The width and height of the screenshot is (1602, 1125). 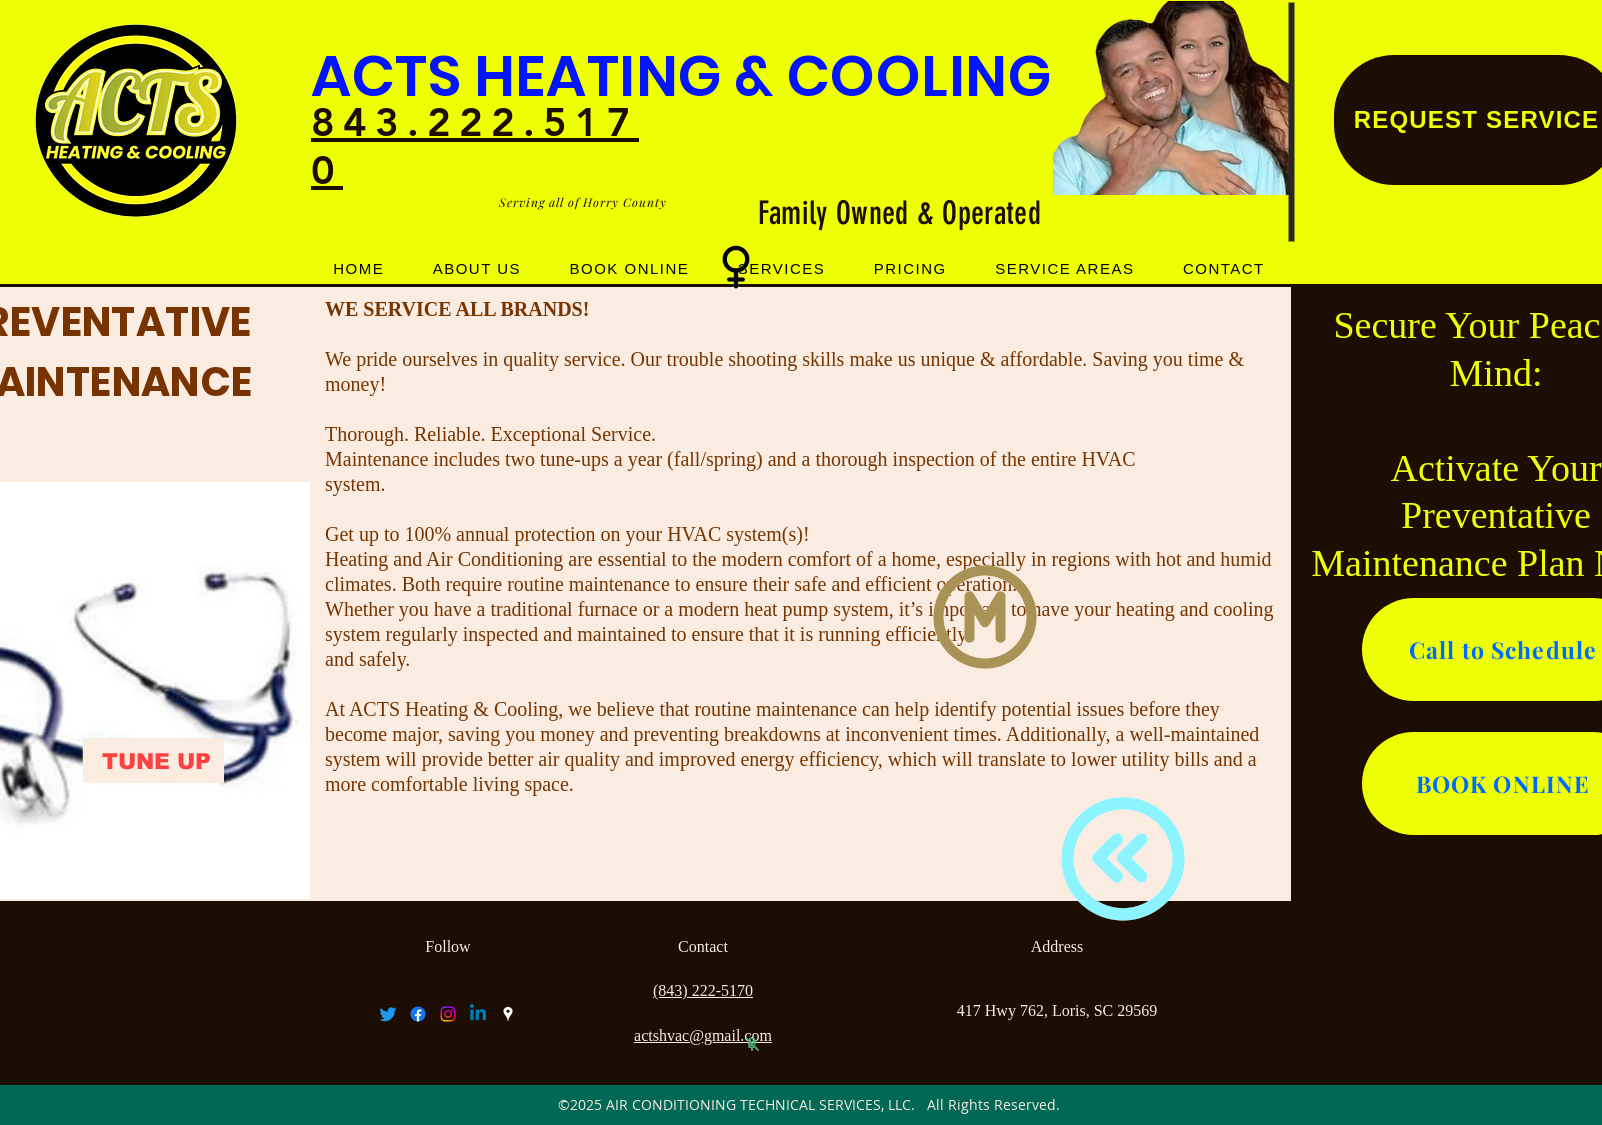 I want to click on go back to the previous section, so click(x=1123, y=858).